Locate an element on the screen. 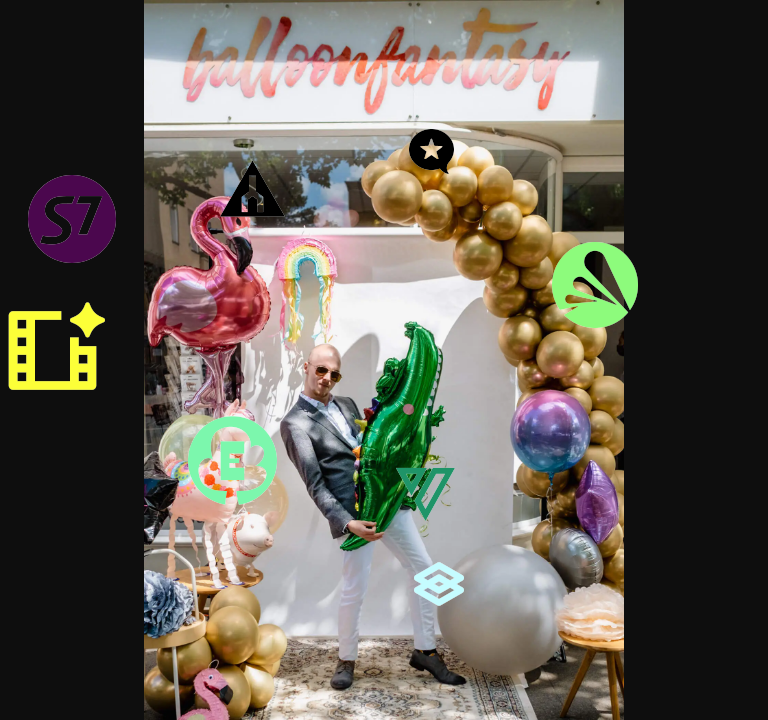 This screenshot has width=768, height=720. s7 airlines logo is located at coordinates (72, 219).